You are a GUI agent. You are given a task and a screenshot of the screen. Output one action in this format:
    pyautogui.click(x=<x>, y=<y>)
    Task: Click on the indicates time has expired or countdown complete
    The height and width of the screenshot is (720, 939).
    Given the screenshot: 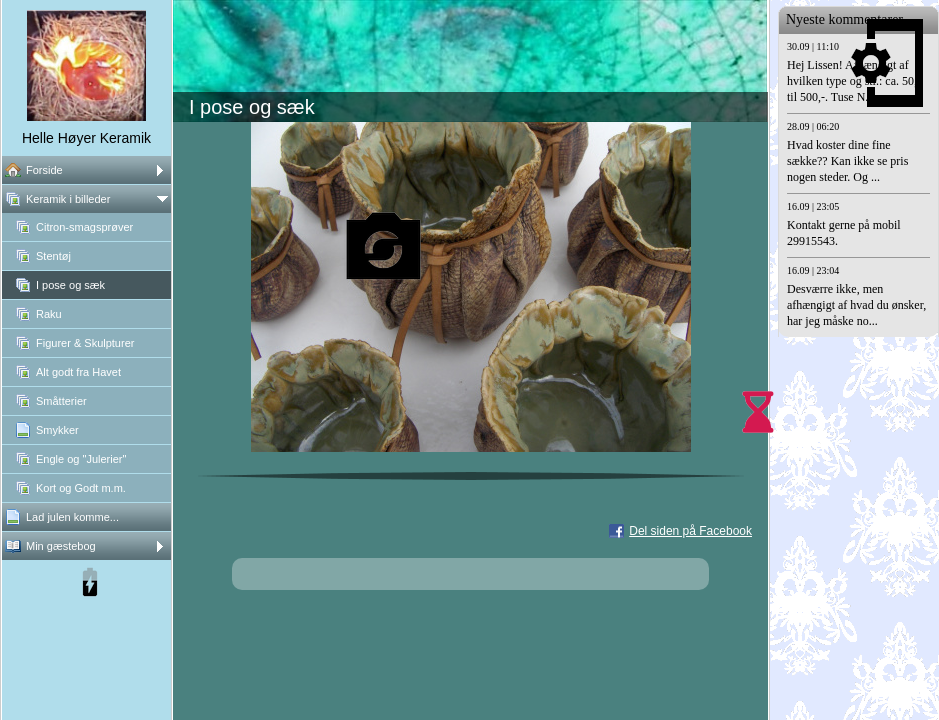 What is the action you would take?
    pyautogui.click(x=758, y=412)
    